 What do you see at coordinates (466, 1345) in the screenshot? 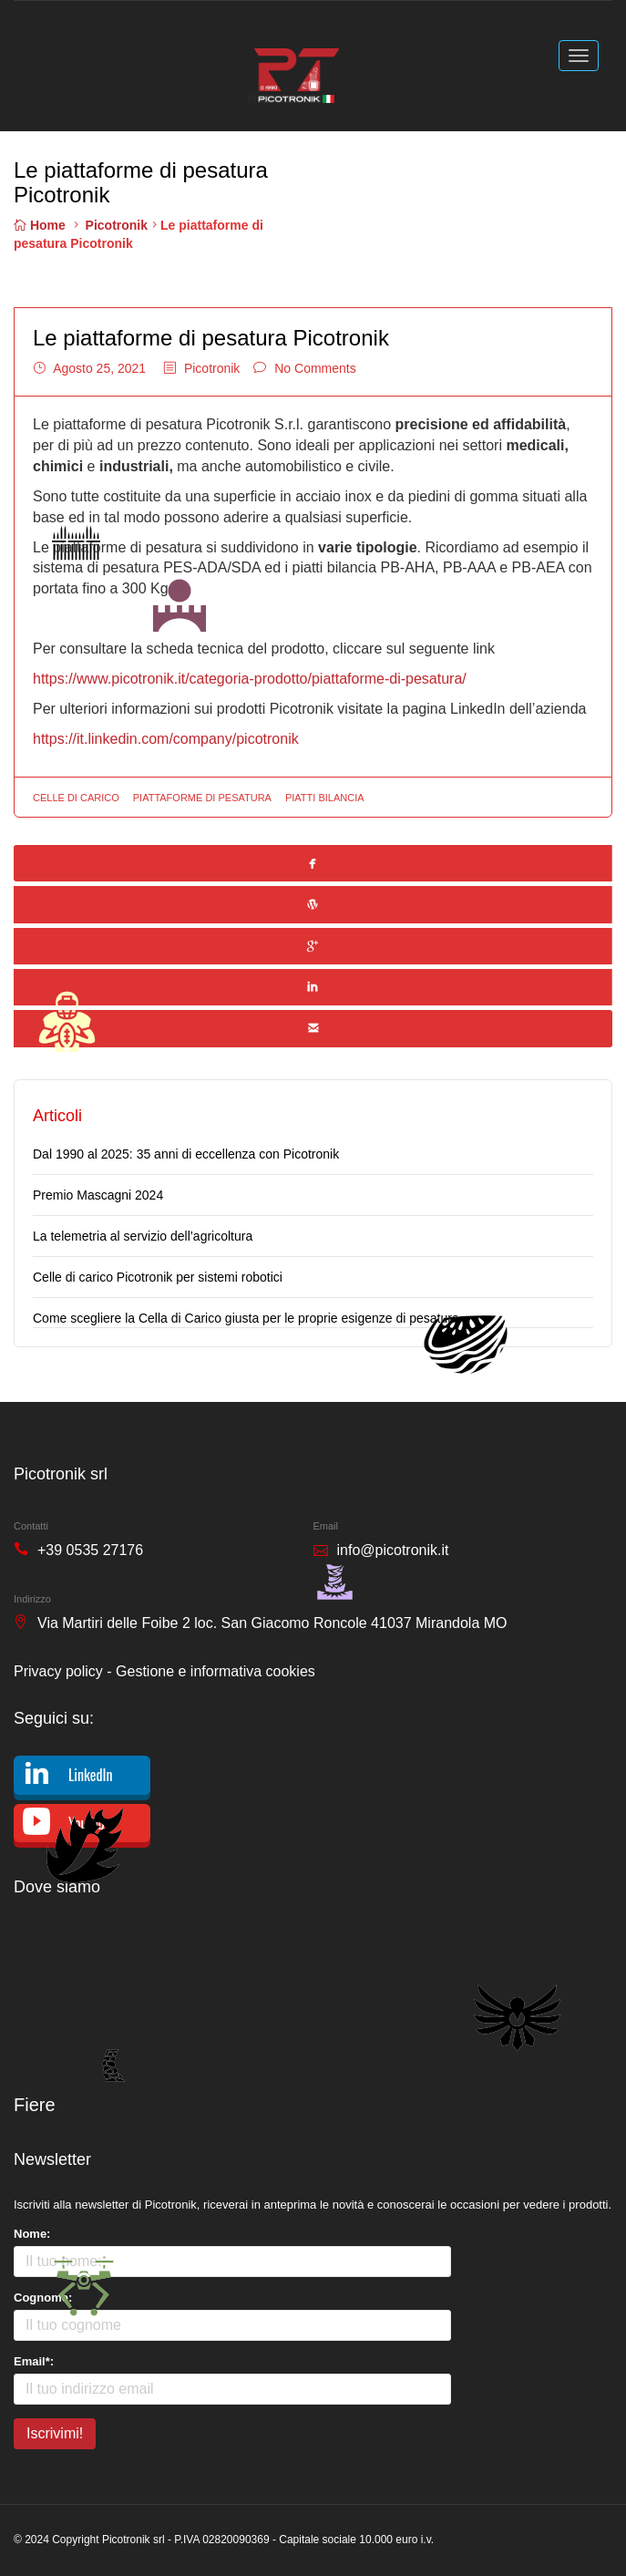
I see `select watermelon flavor or ingredient` at bounding box center [466, 1345].